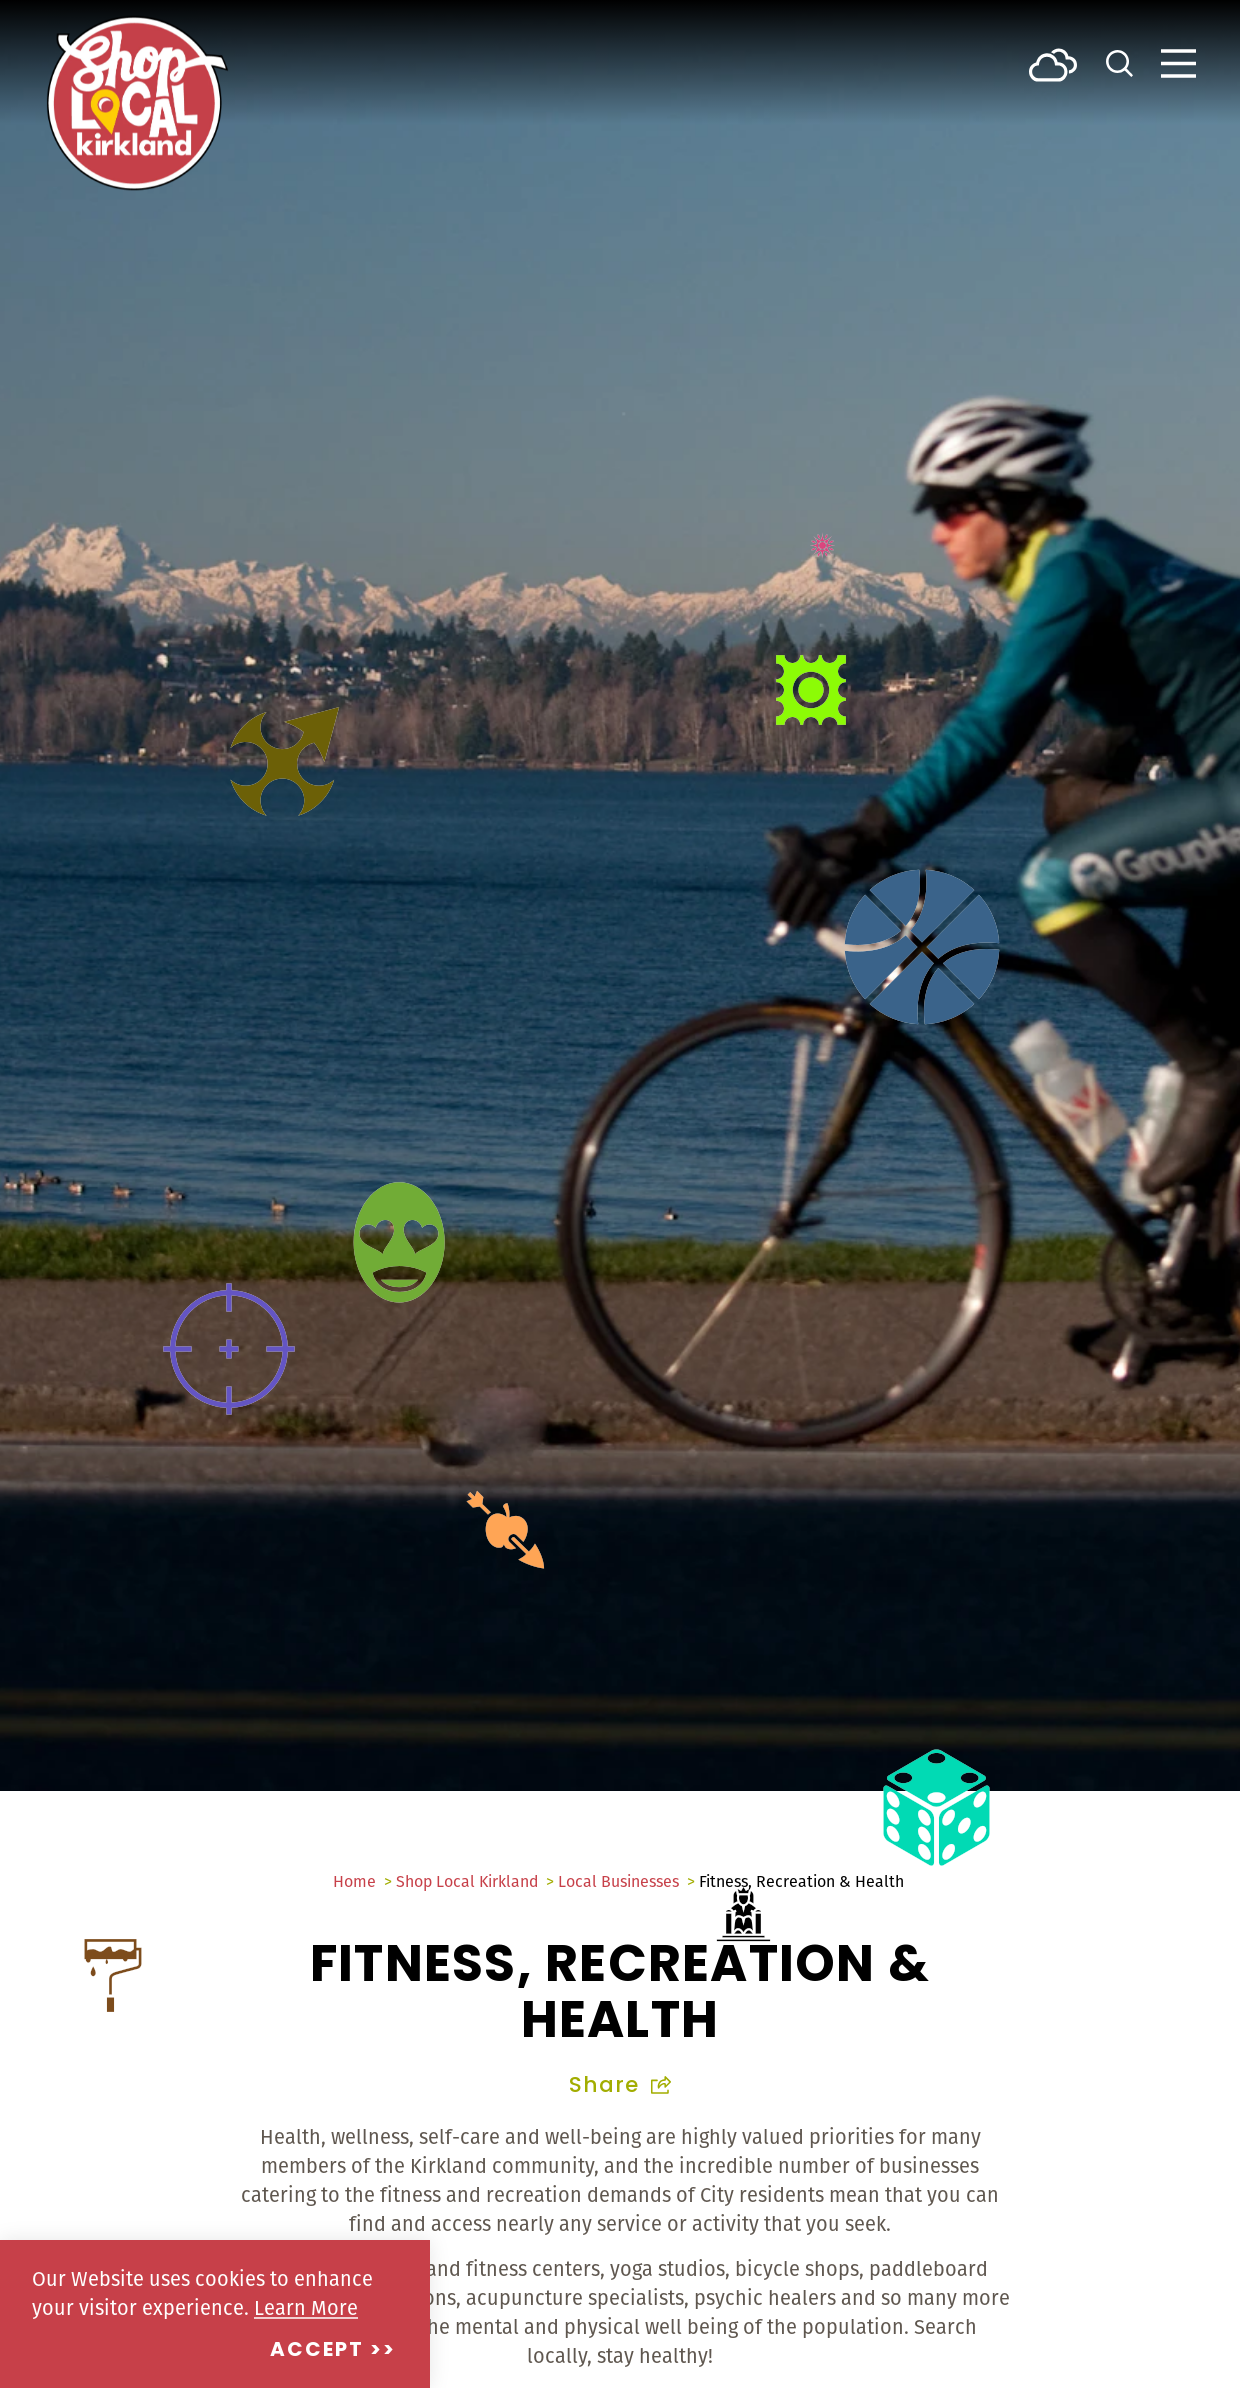 The height and width of the screenshot is (2388, 1240). Describe the element at coordinates (505, 1530) in the screenshot. I see `william tell archery achievement unlocked` at that location.